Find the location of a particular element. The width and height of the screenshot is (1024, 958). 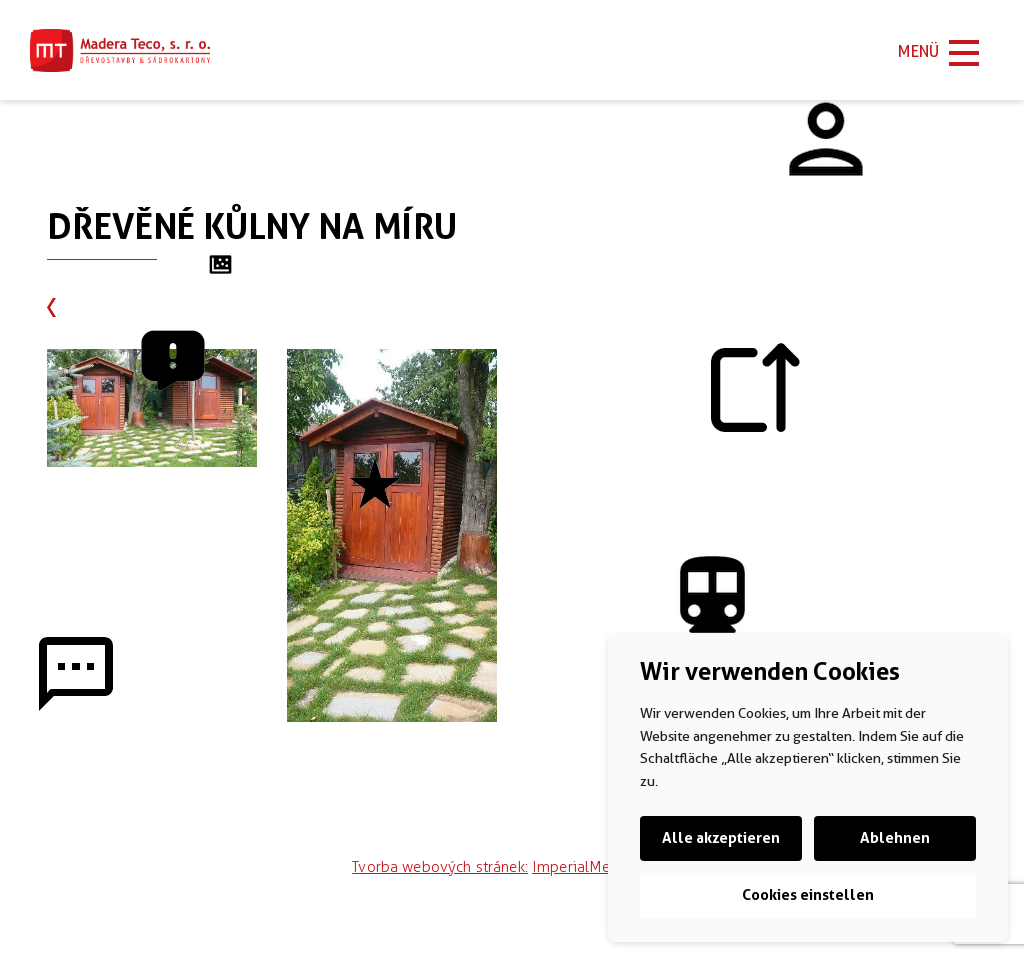

get subway or metro directions is located at coordinates (712, 596).